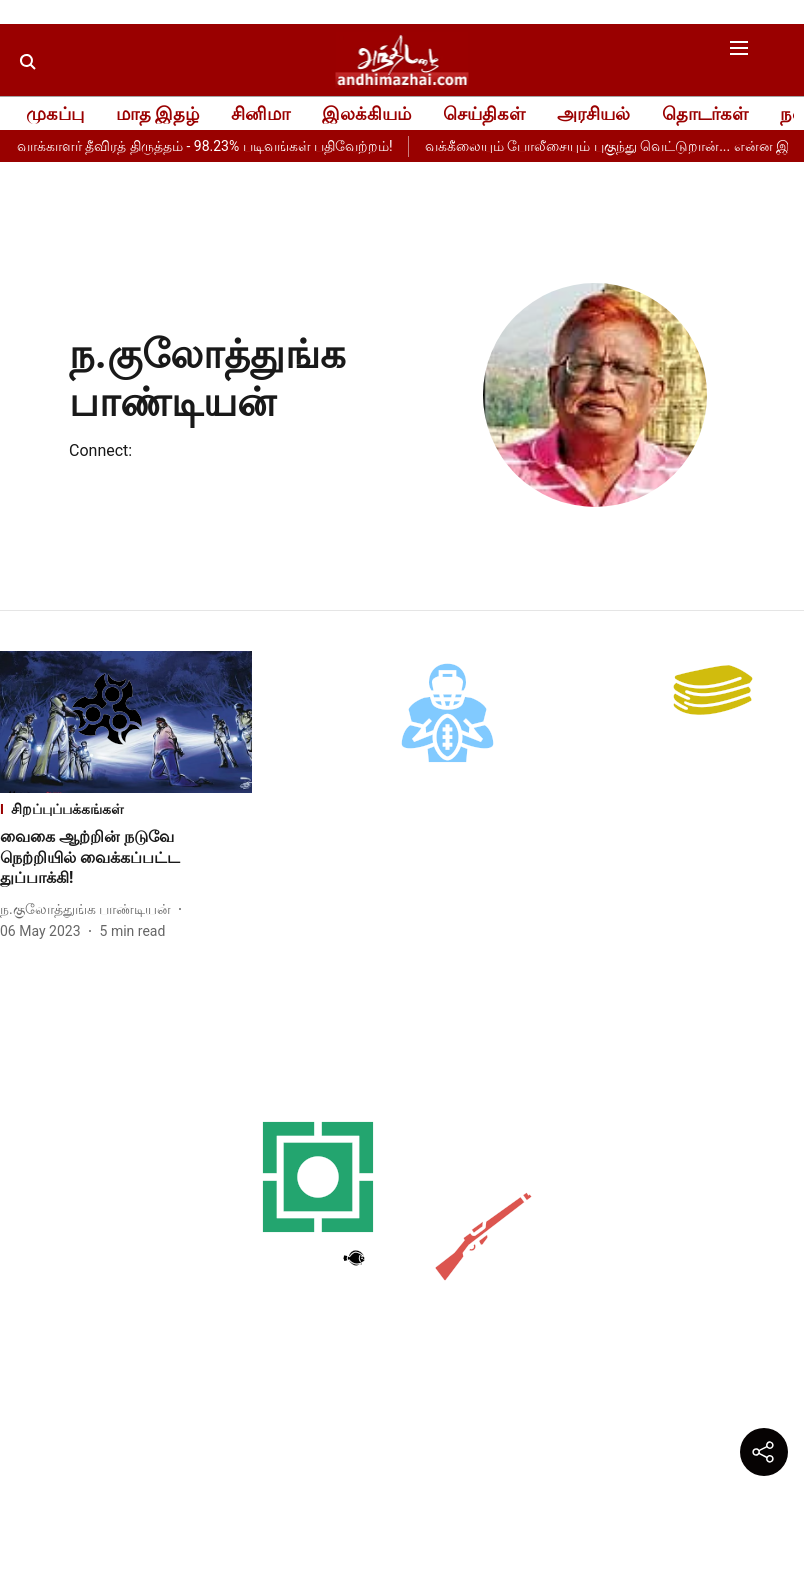 The width and height of the screenshot is (804, 1587). I want to click on focus or target selection tool, so click(318, 1177).